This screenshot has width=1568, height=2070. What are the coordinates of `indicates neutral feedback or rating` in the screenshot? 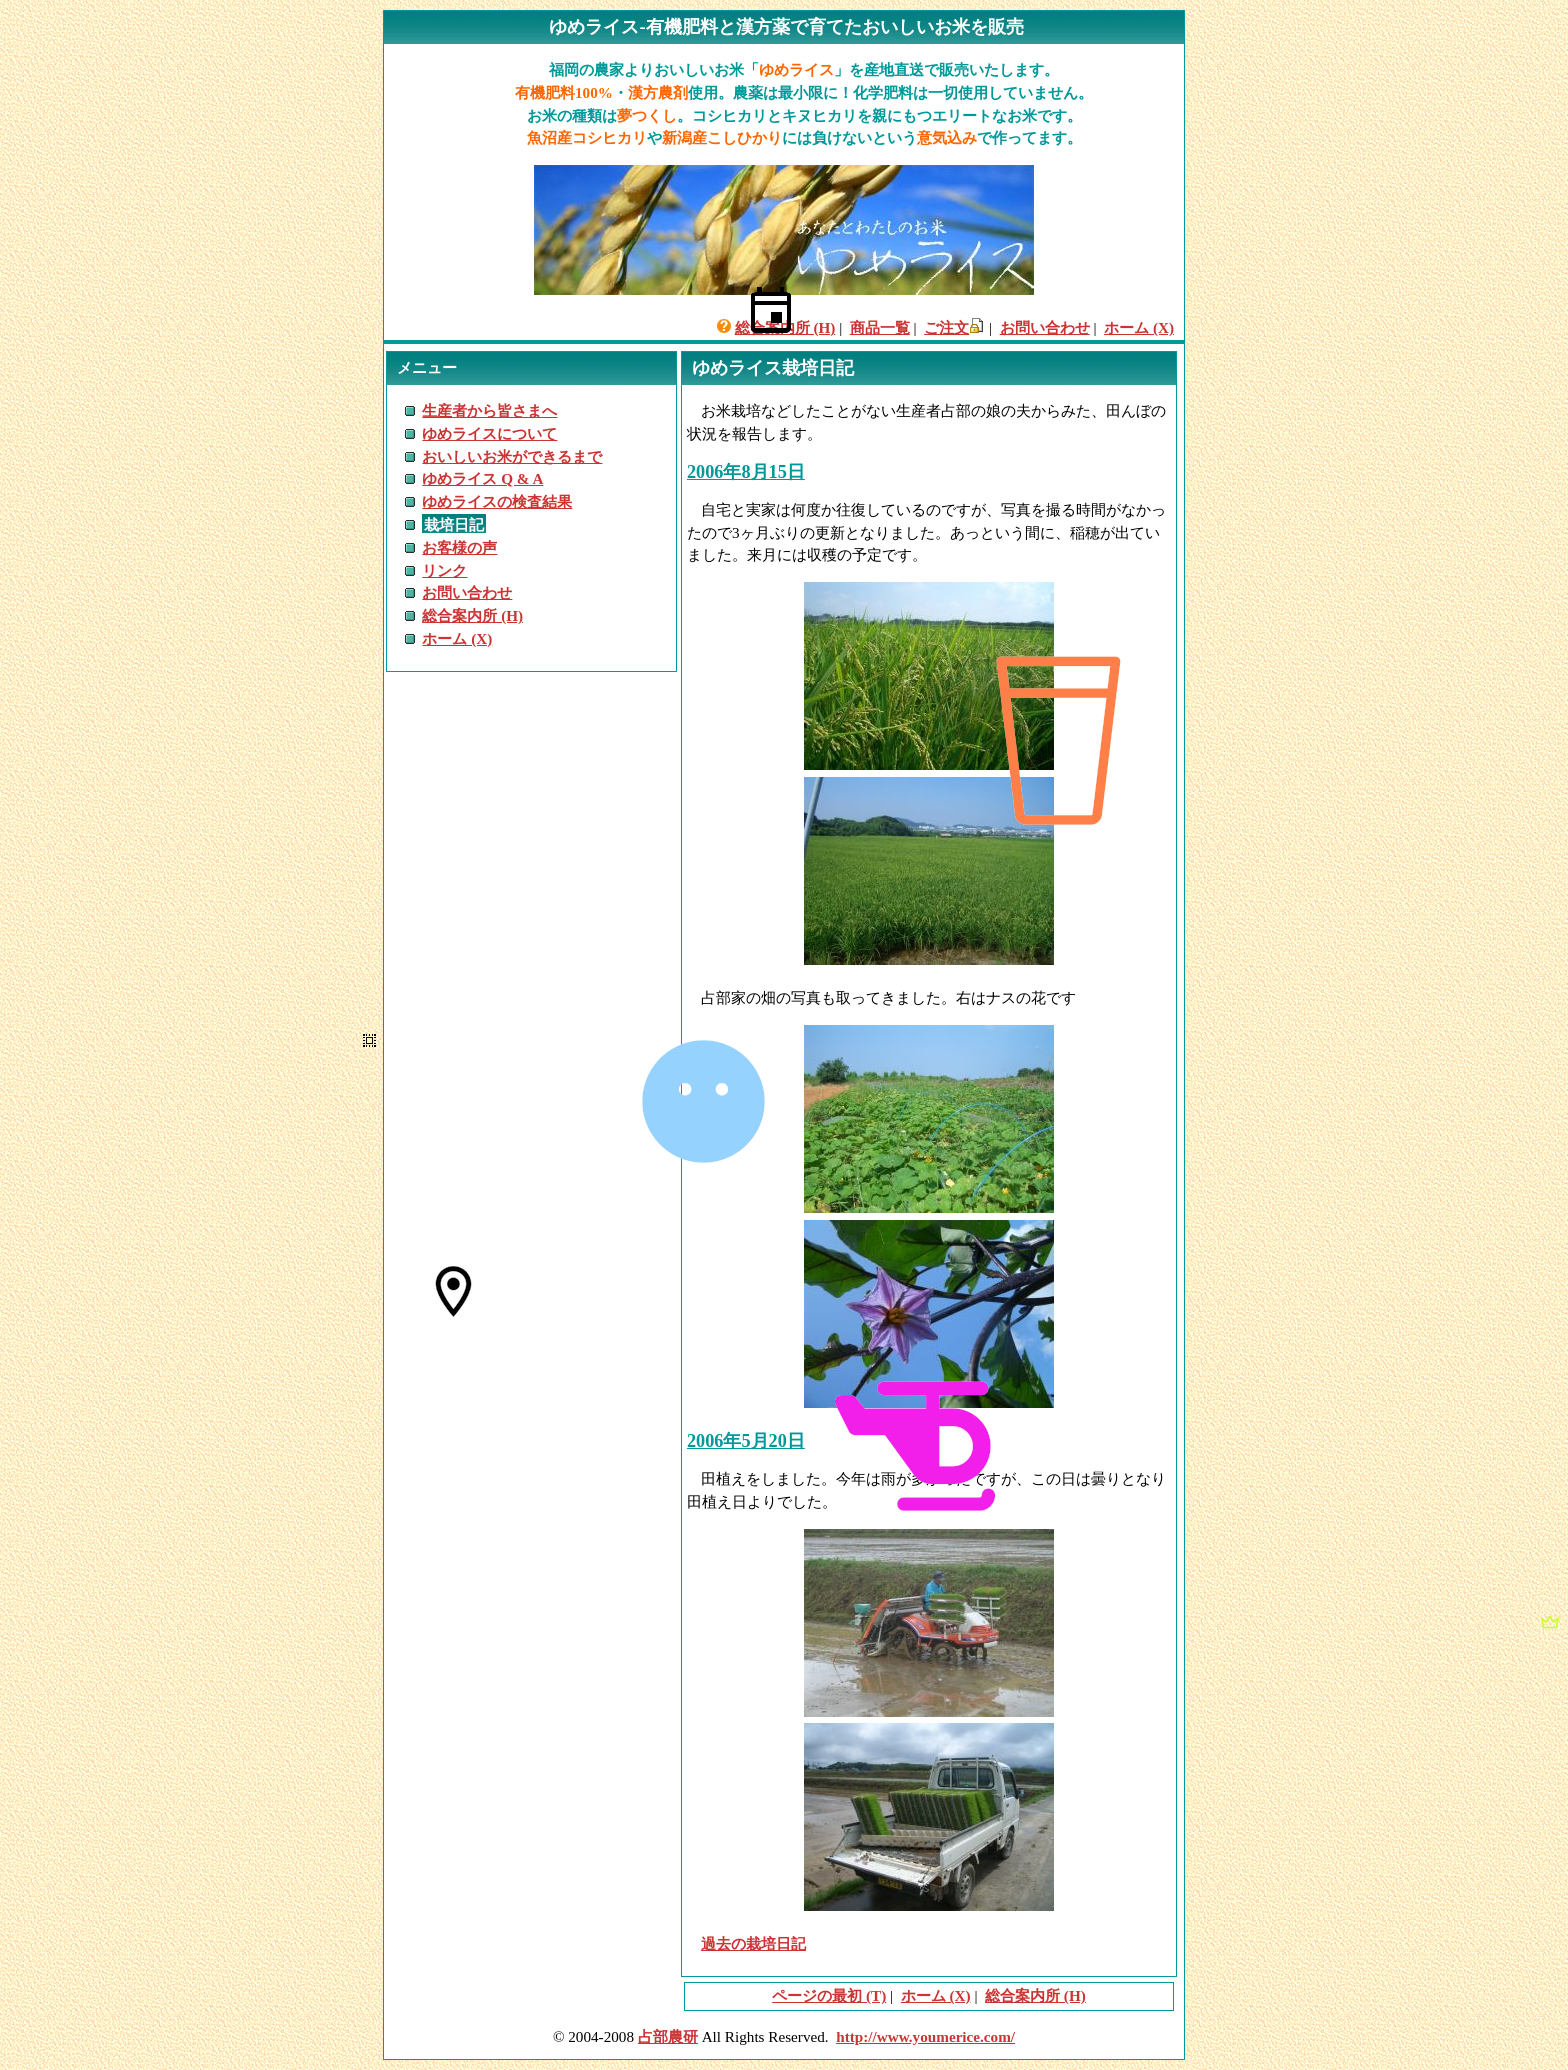 It's located at (703, 1101).